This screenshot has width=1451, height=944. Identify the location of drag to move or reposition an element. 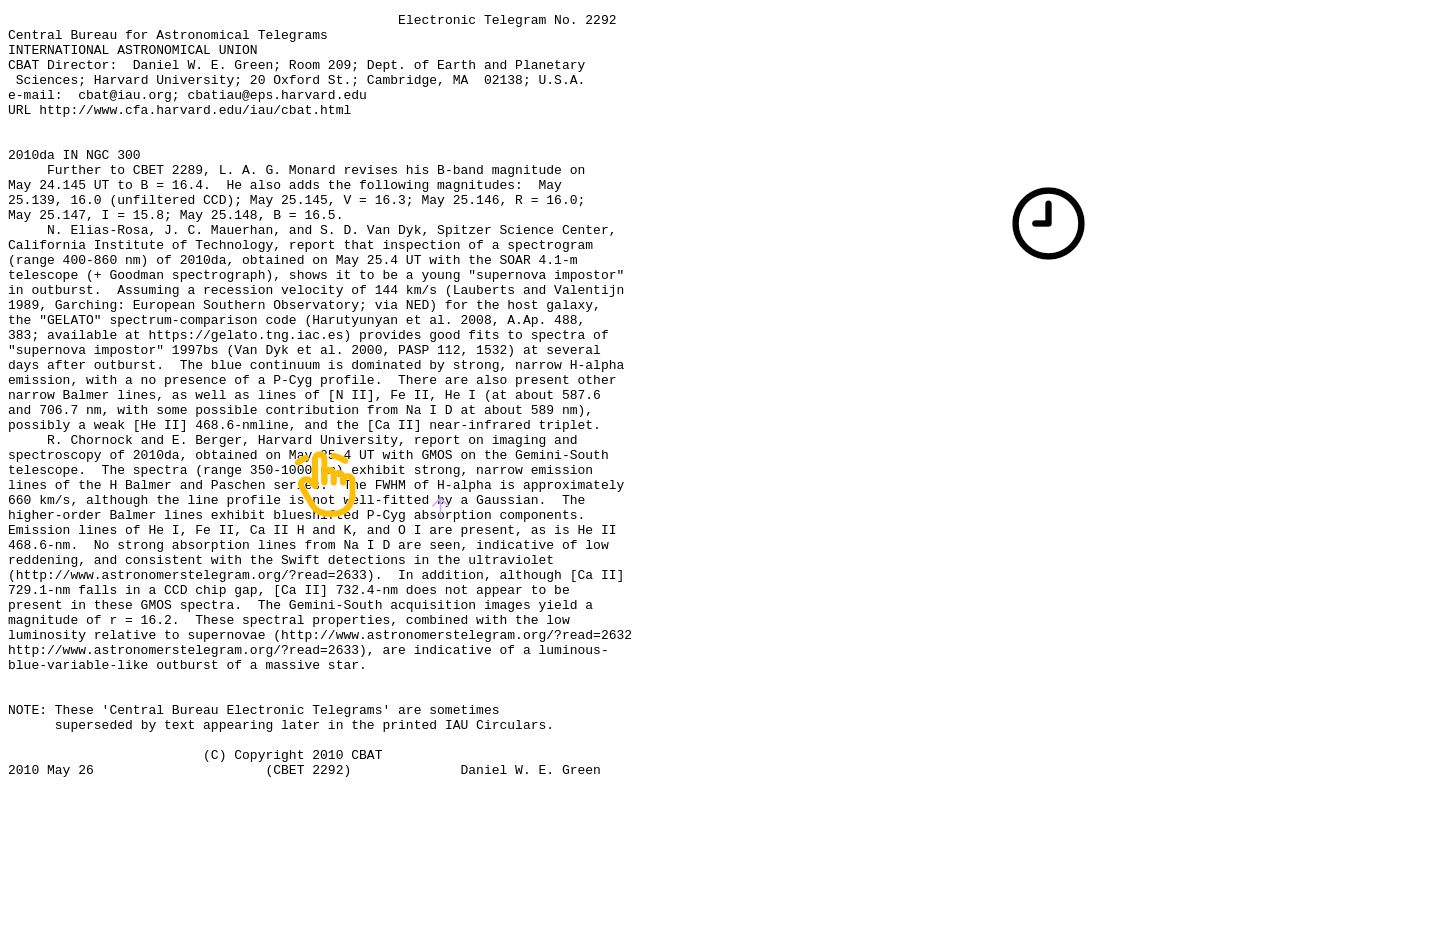
(327, 482).